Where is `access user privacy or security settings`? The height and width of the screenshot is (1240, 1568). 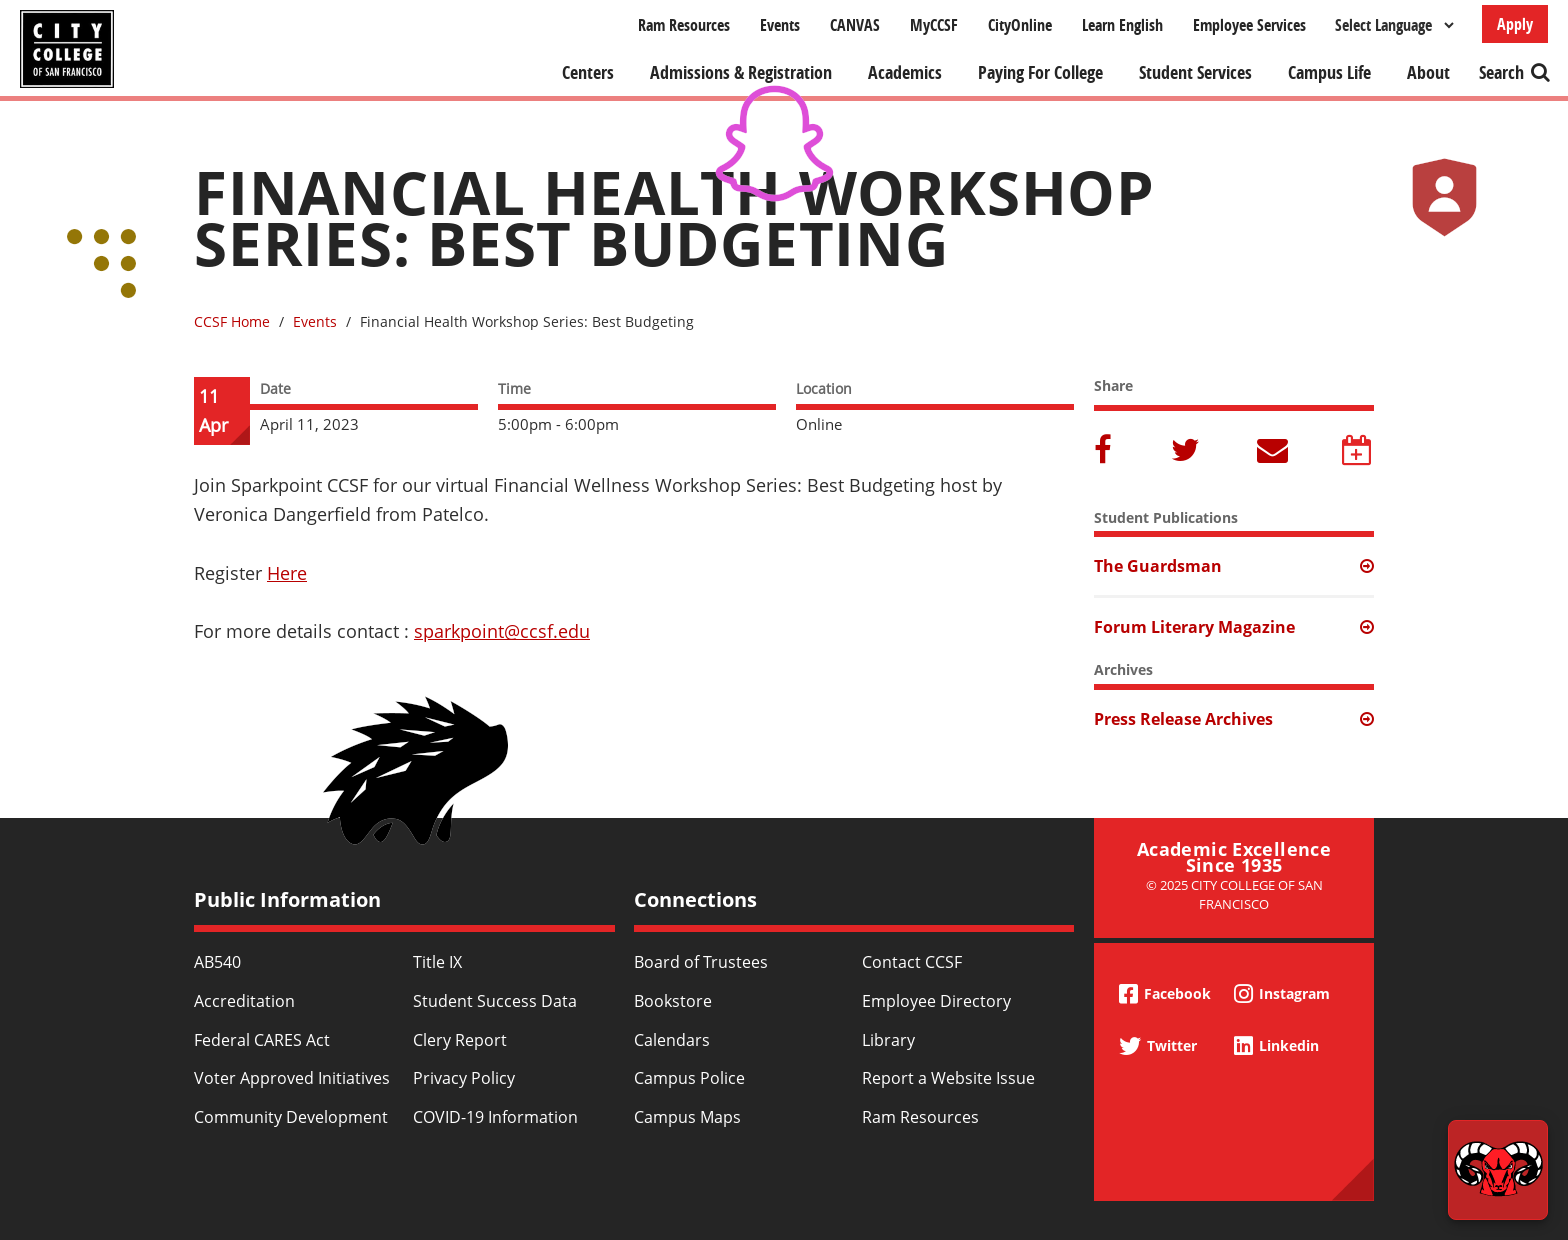 access user privacy or security settings is located at coordinates (1444, 197).